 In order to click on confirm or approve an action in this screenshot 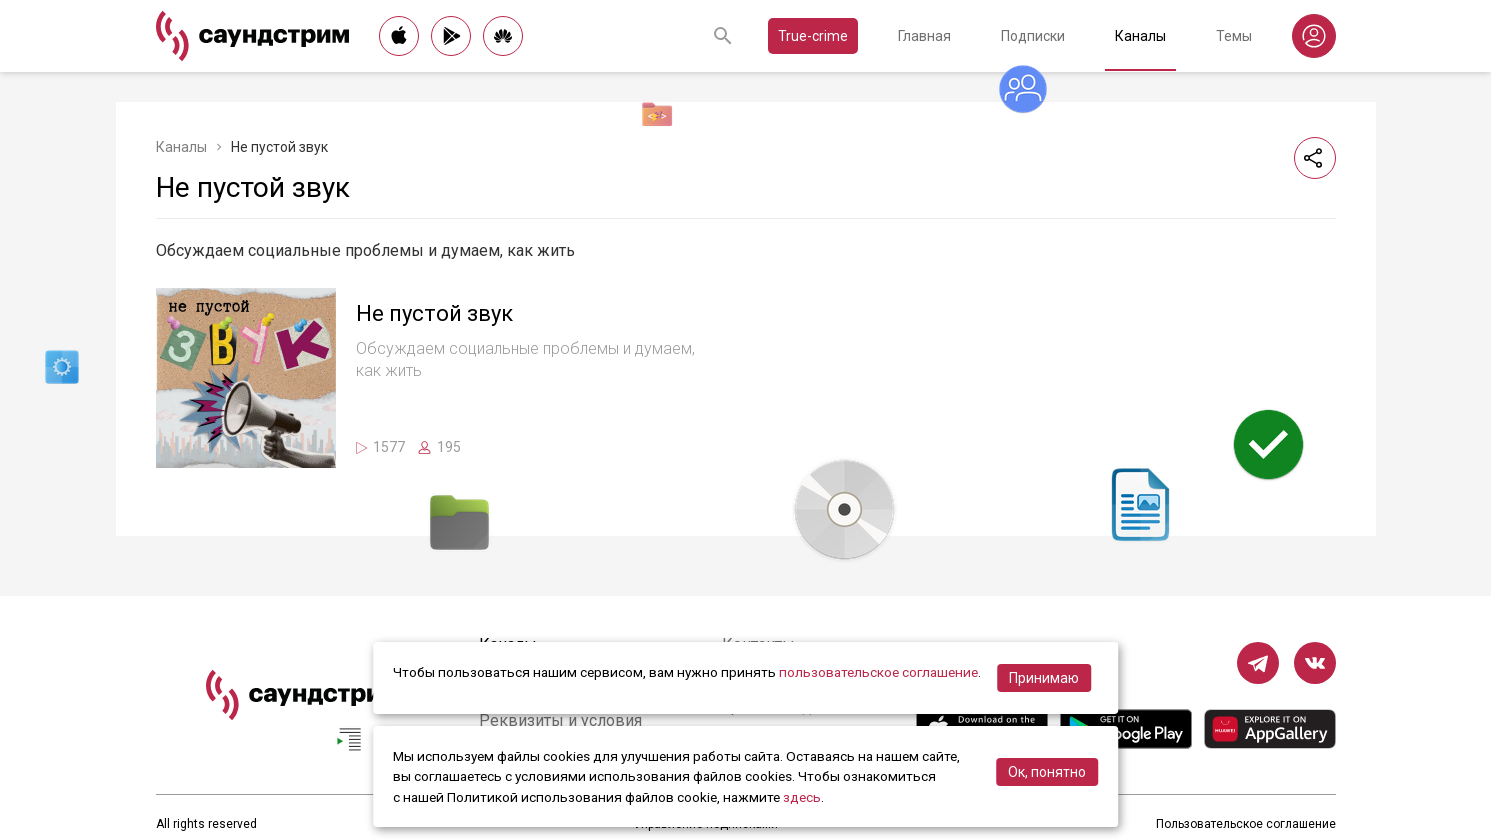, I will do `click(1268, 444)`.